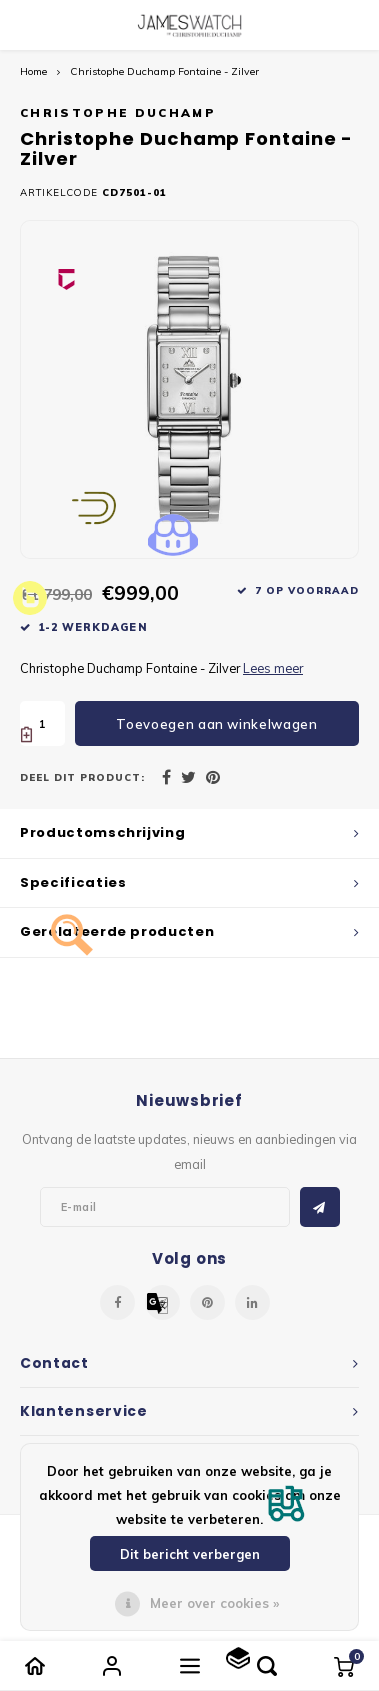 This screenshot has width=379, height=1691. What do you see at coordinates (238, 1658) in the screenshot?
I see `open GitBook documentation` at bounding box center [238, 1658].